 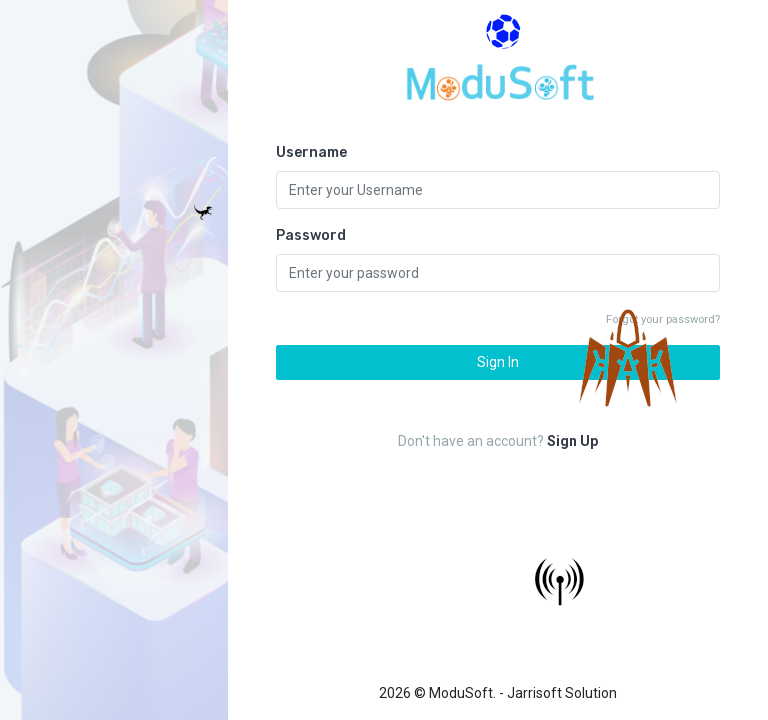 What do you see at coordinates (203, 212) in the screenshot?
I see `dinosaur or prehistoric creature category in a game` at bounding box center [203, 212].